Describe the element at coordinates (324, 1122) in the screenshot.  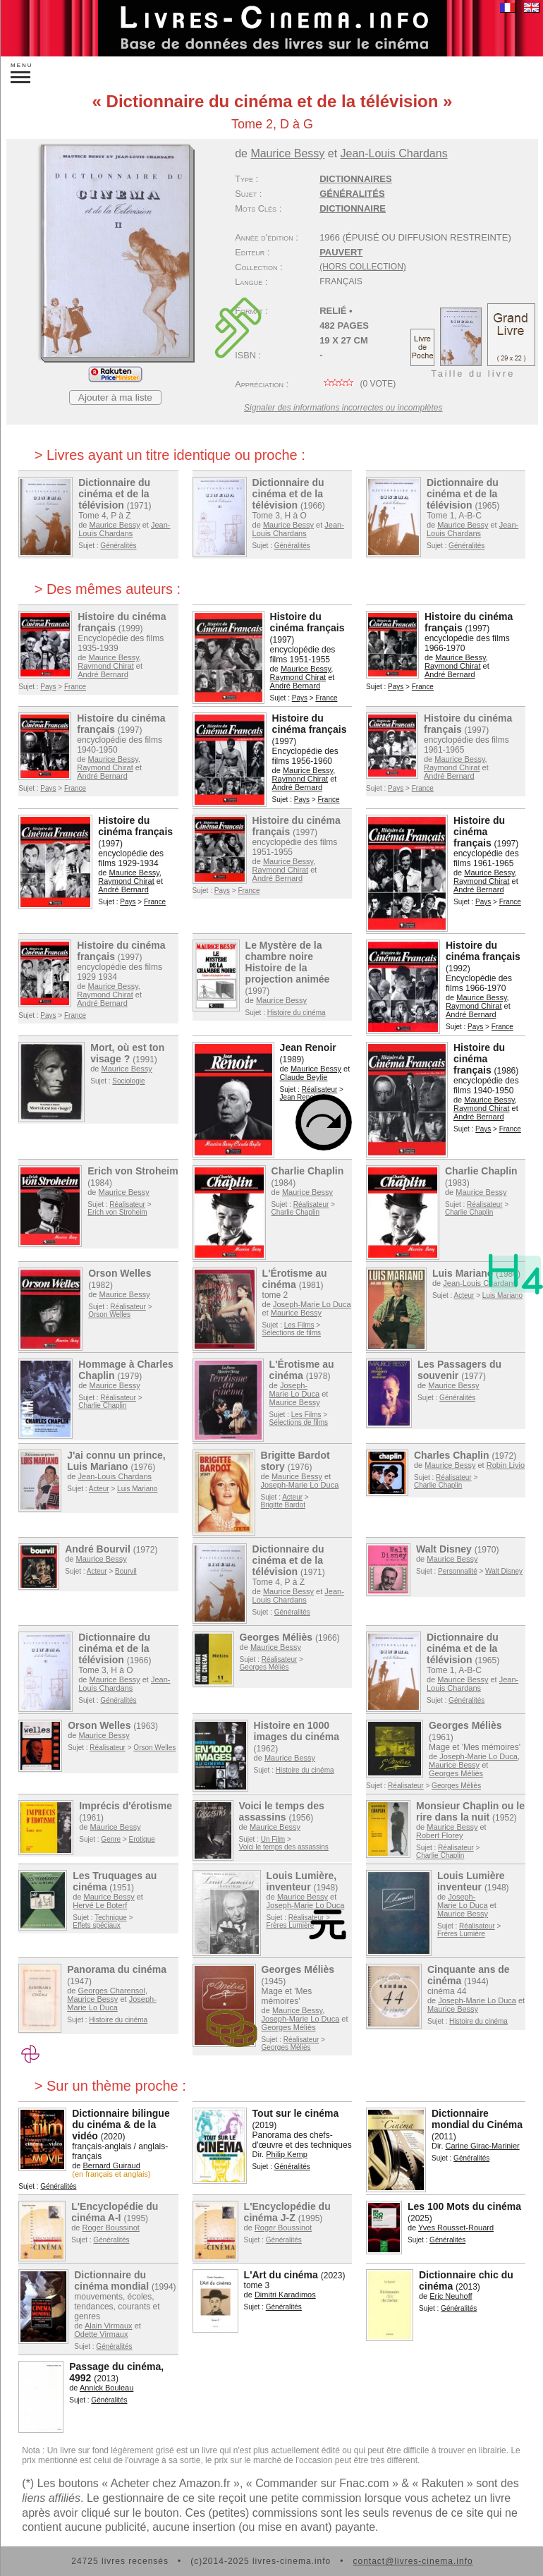
I see `skip to the next scheduled item or plan` at that location.